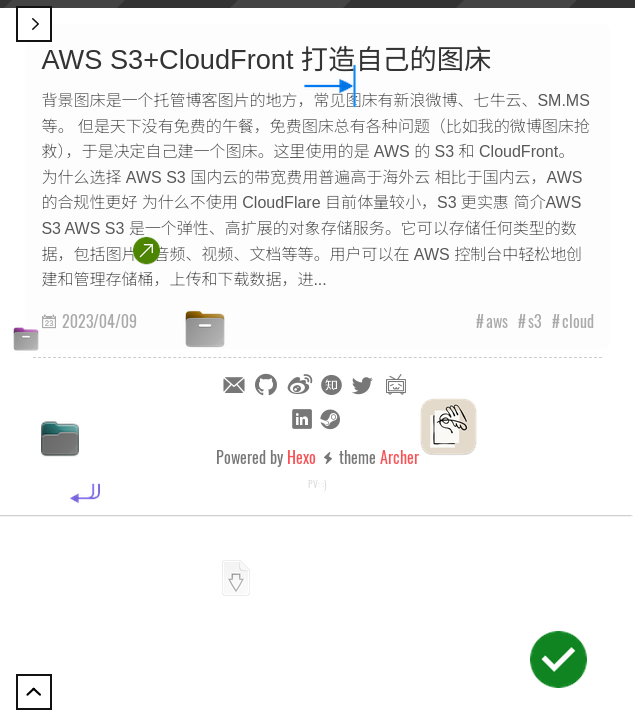 The width and height of the screenshot is (635, 720). I want to click on go to the last item or page, so click(330, 86).